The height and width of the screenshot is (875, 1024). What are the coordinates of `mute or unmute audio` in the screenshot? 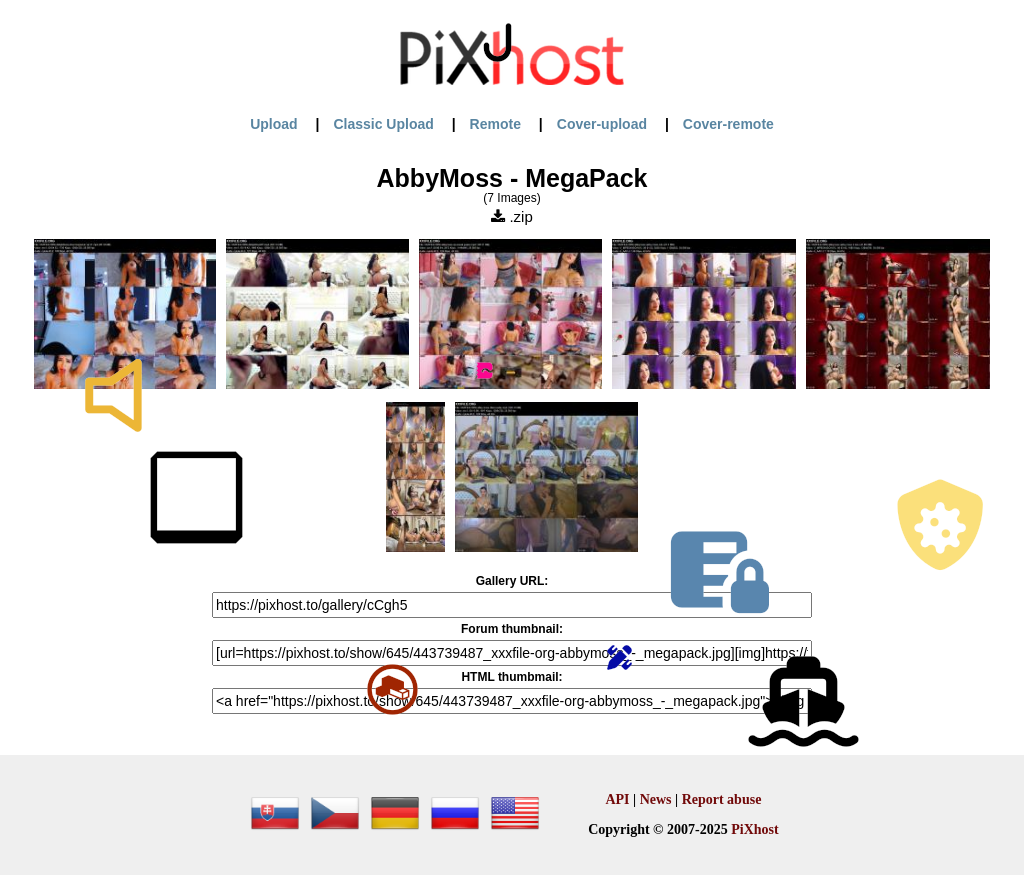 It's located at (117, 395).